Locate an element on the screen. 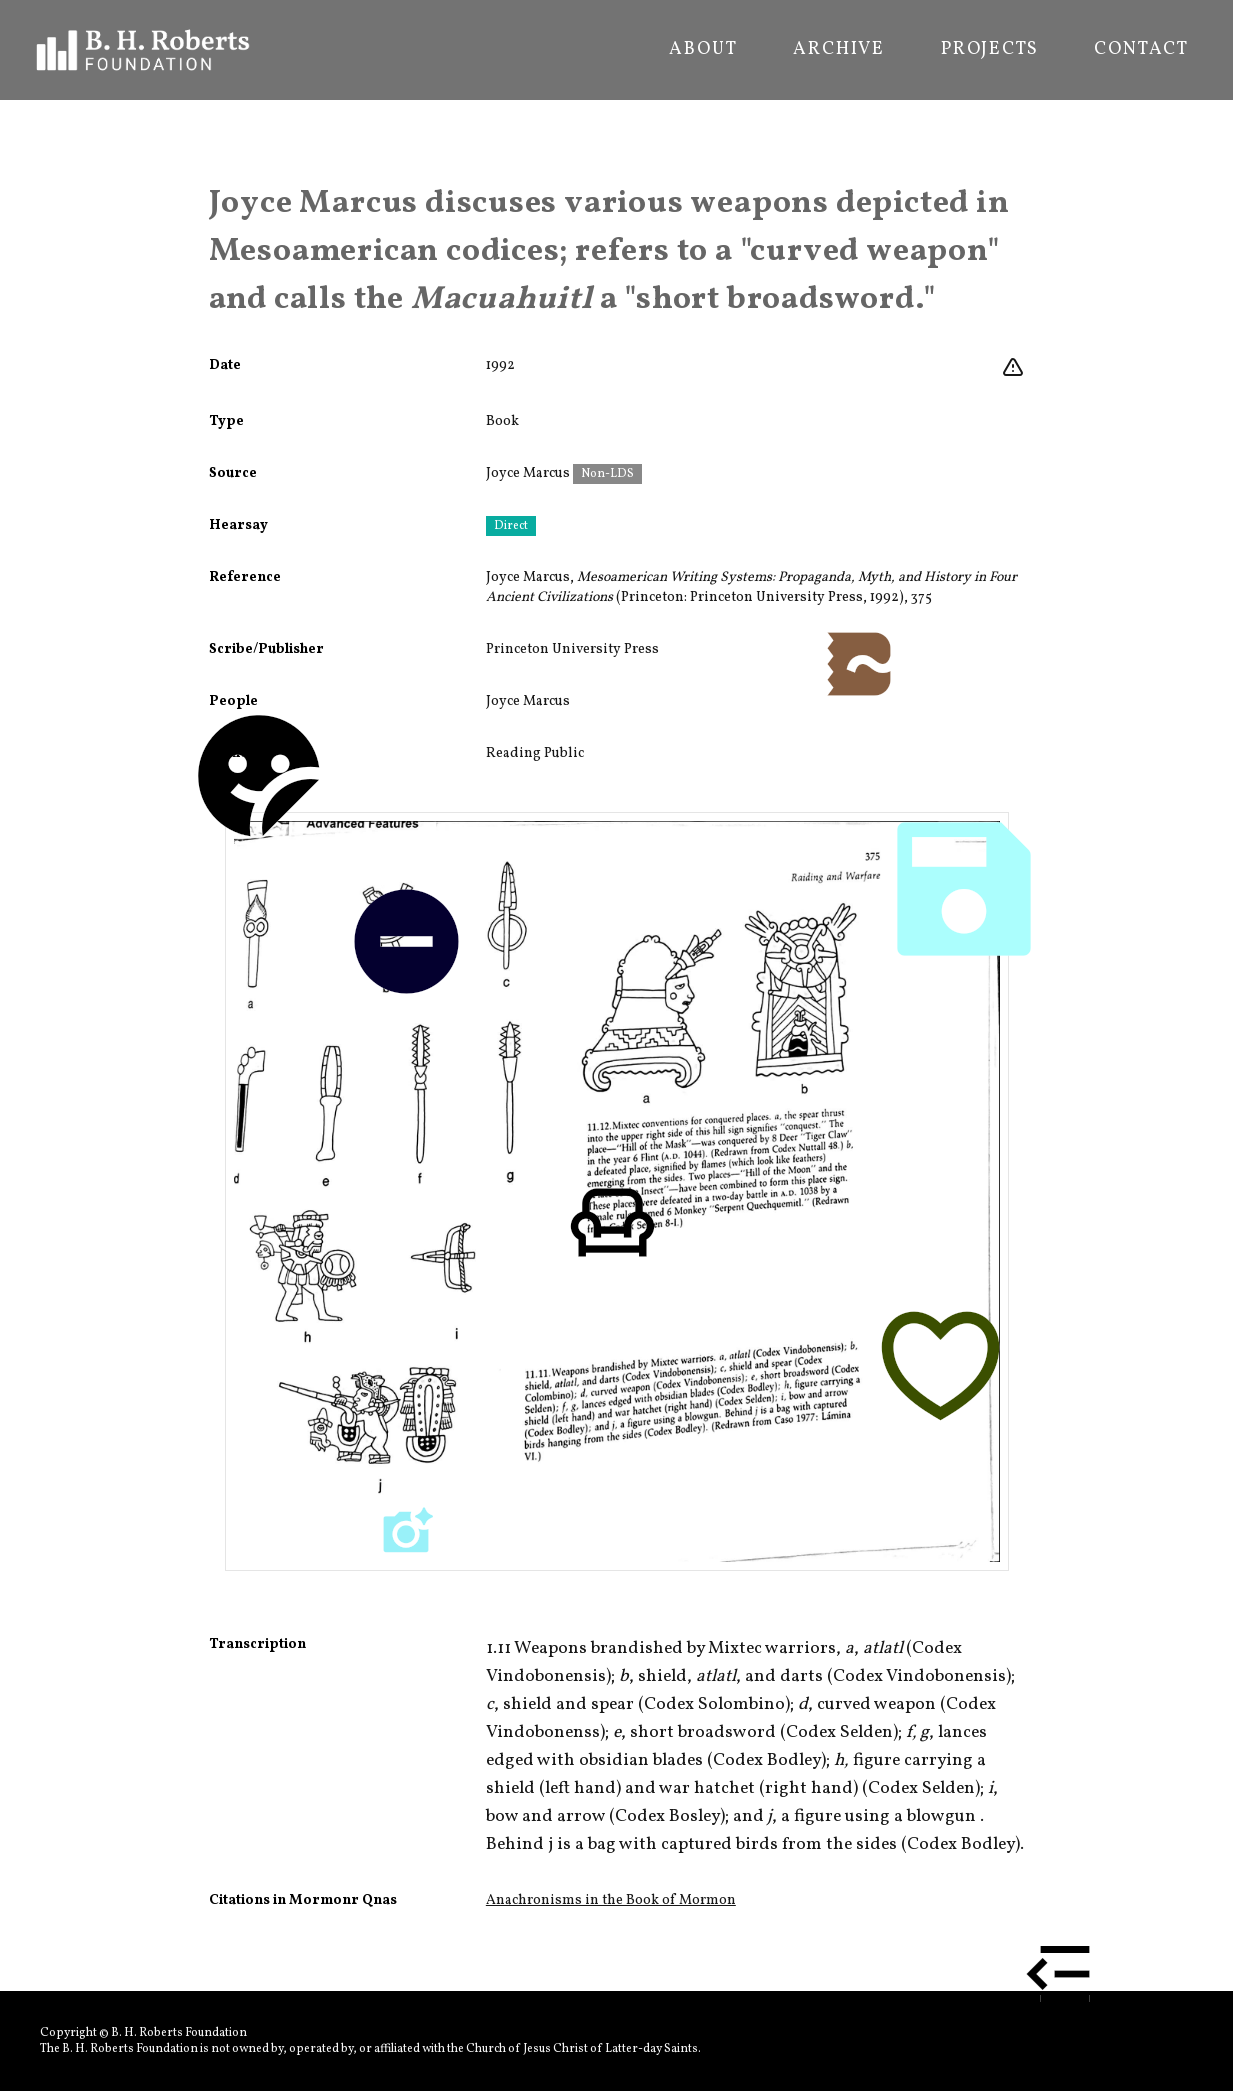 Image resolution: width=1233 pixels, height=2091 pixels. Stubber app or service logo is located at coordinates (859, 664).